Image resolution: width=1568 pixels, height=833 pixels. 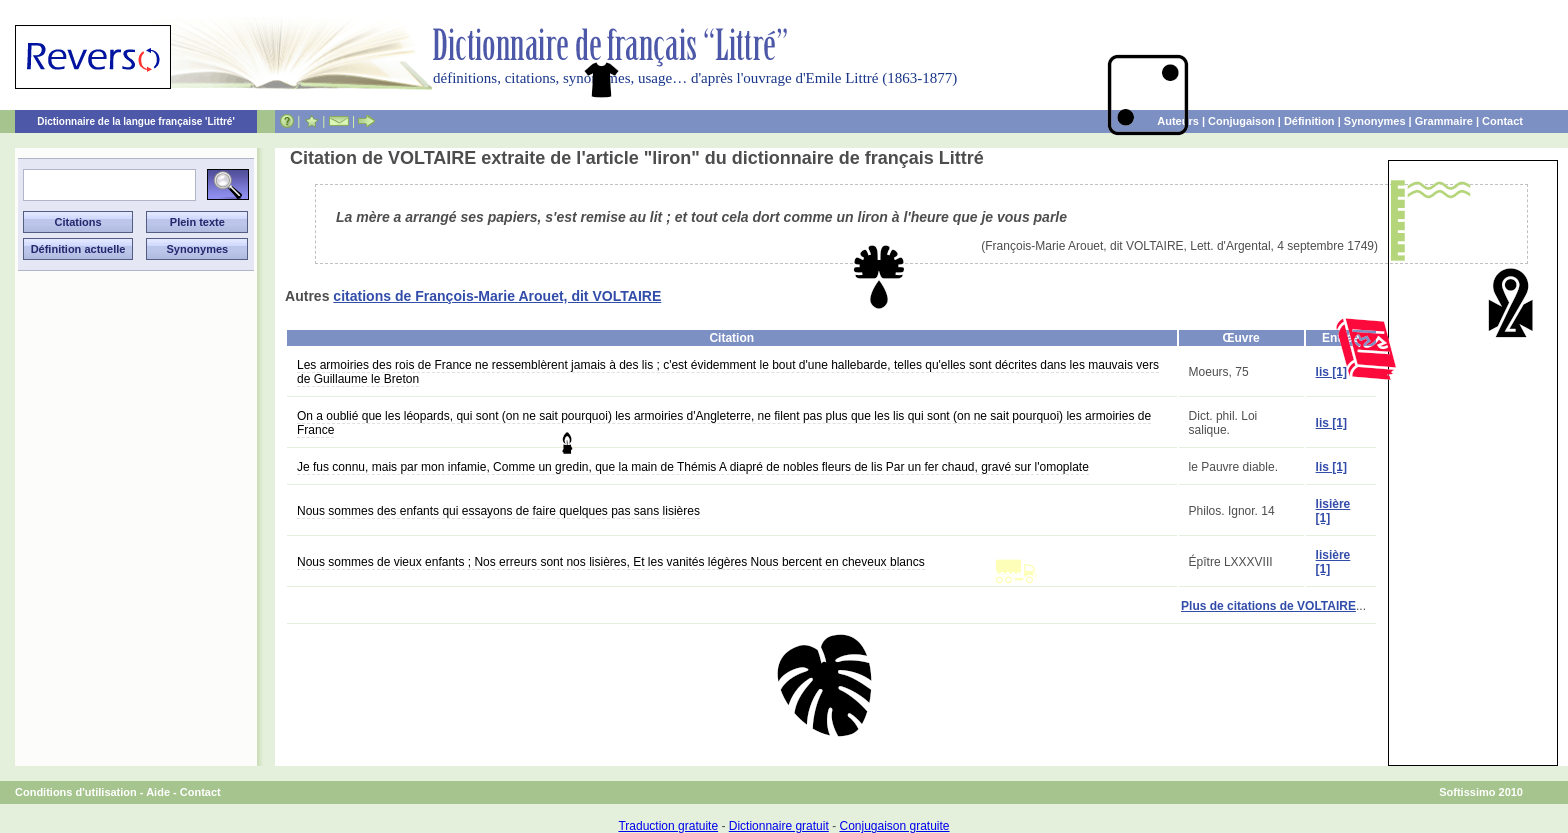 I want to click on religious or faith-based game element, so click(x=1510, y=302).